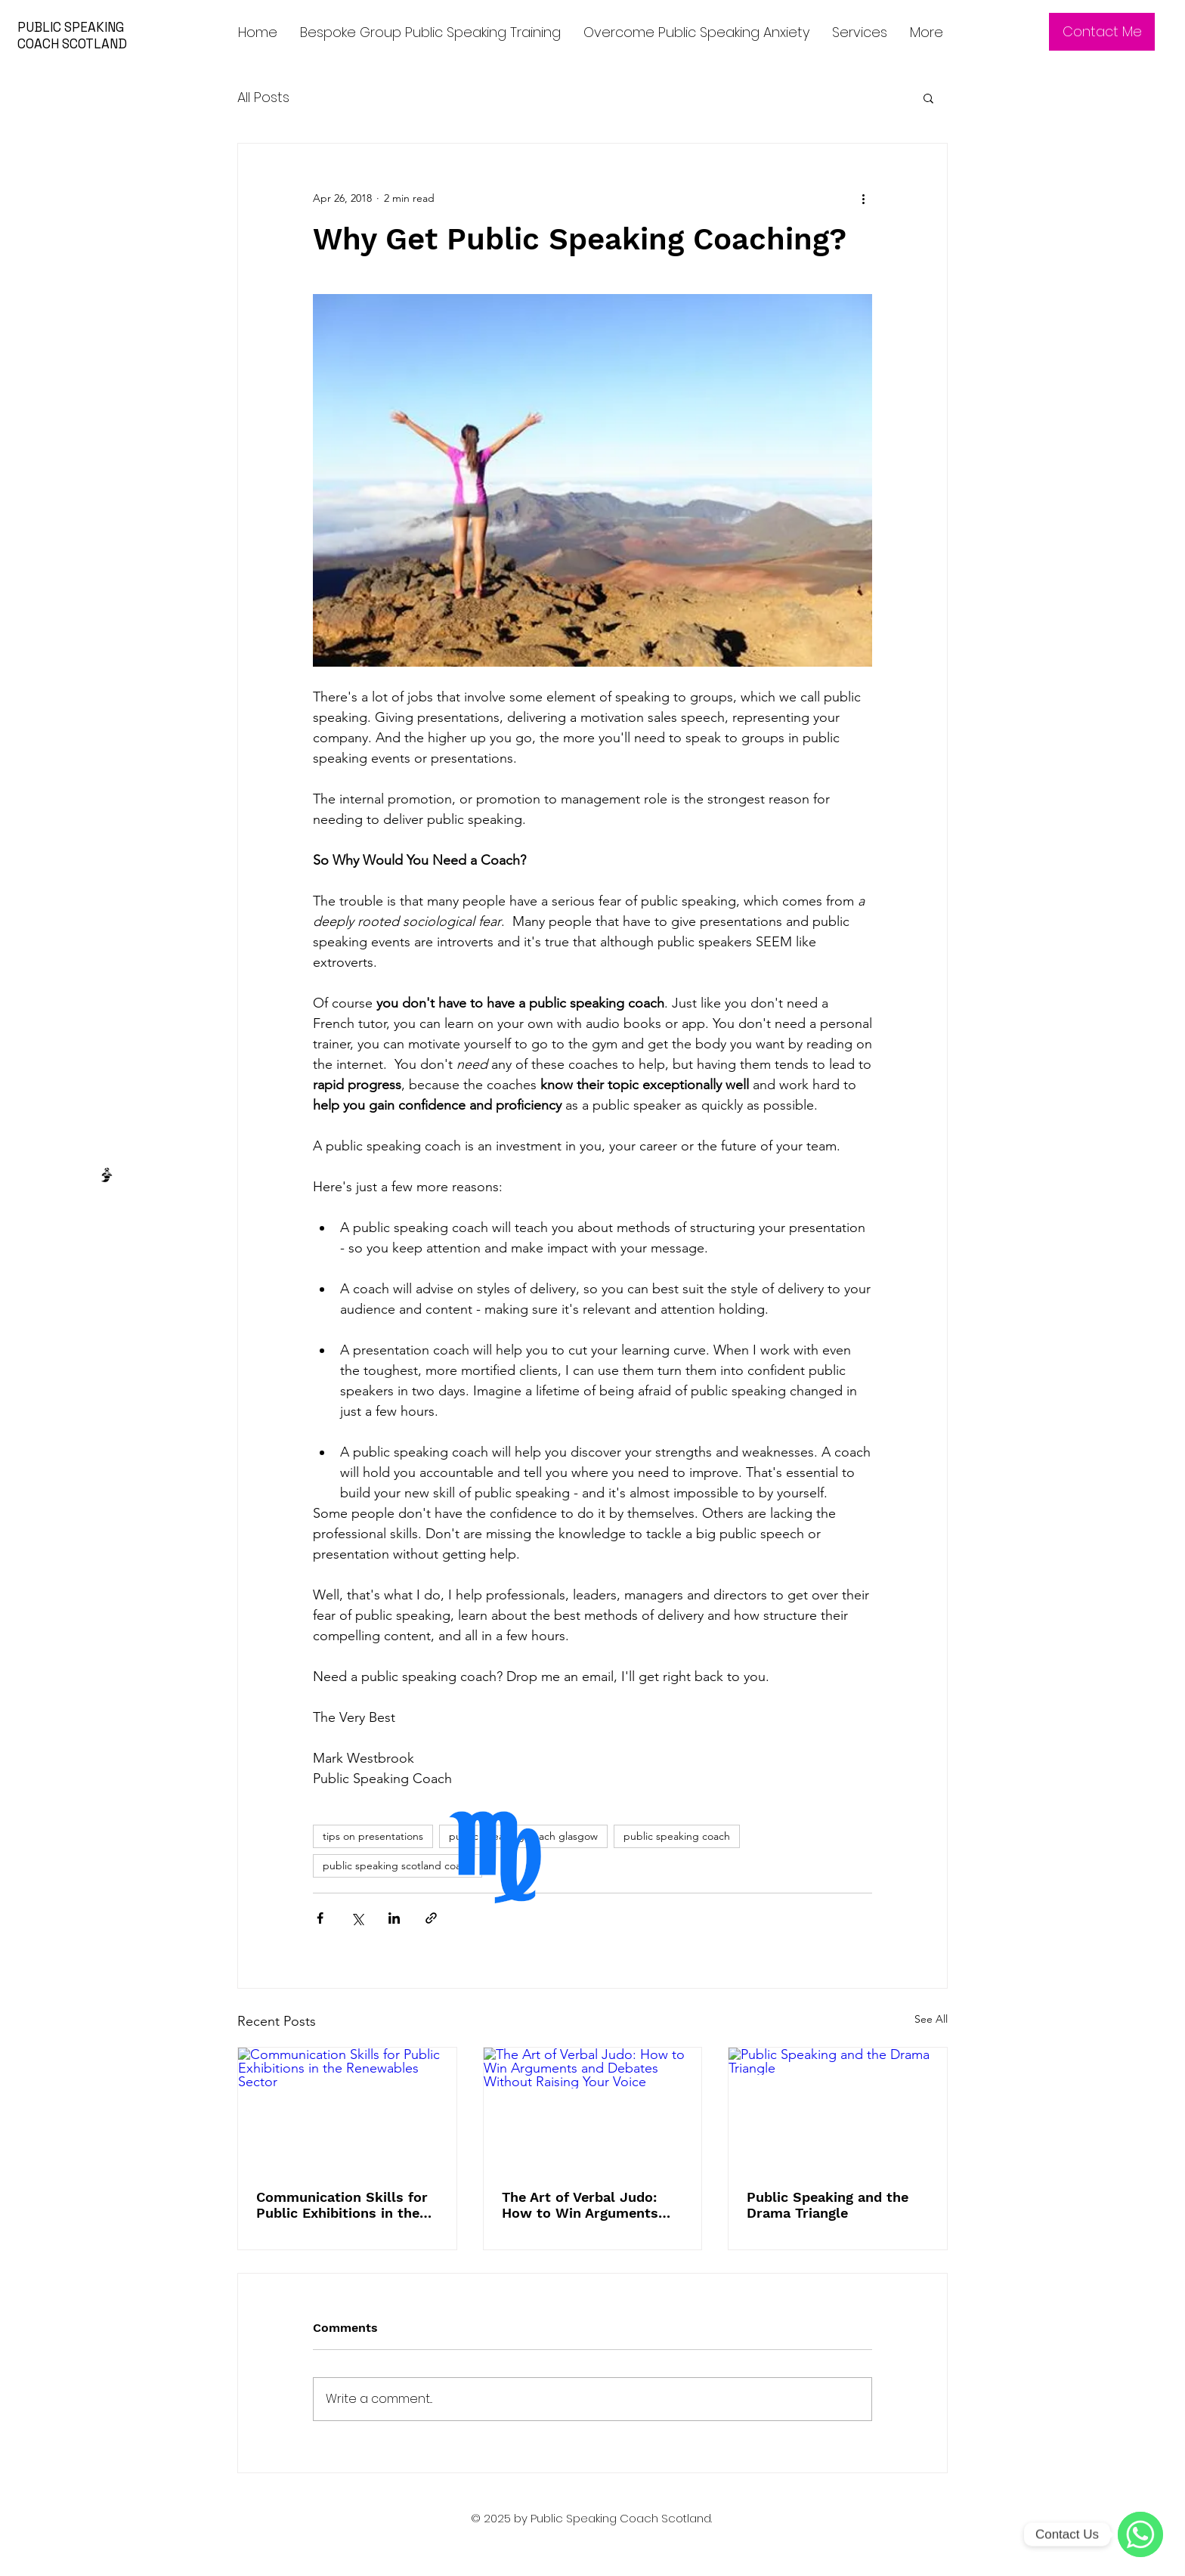 This screenshot has height=2576, width=1185. Describe the element at coordinates (495, 1857) in the screenshot. I see `indicates virgo zodiac sign` at that location.